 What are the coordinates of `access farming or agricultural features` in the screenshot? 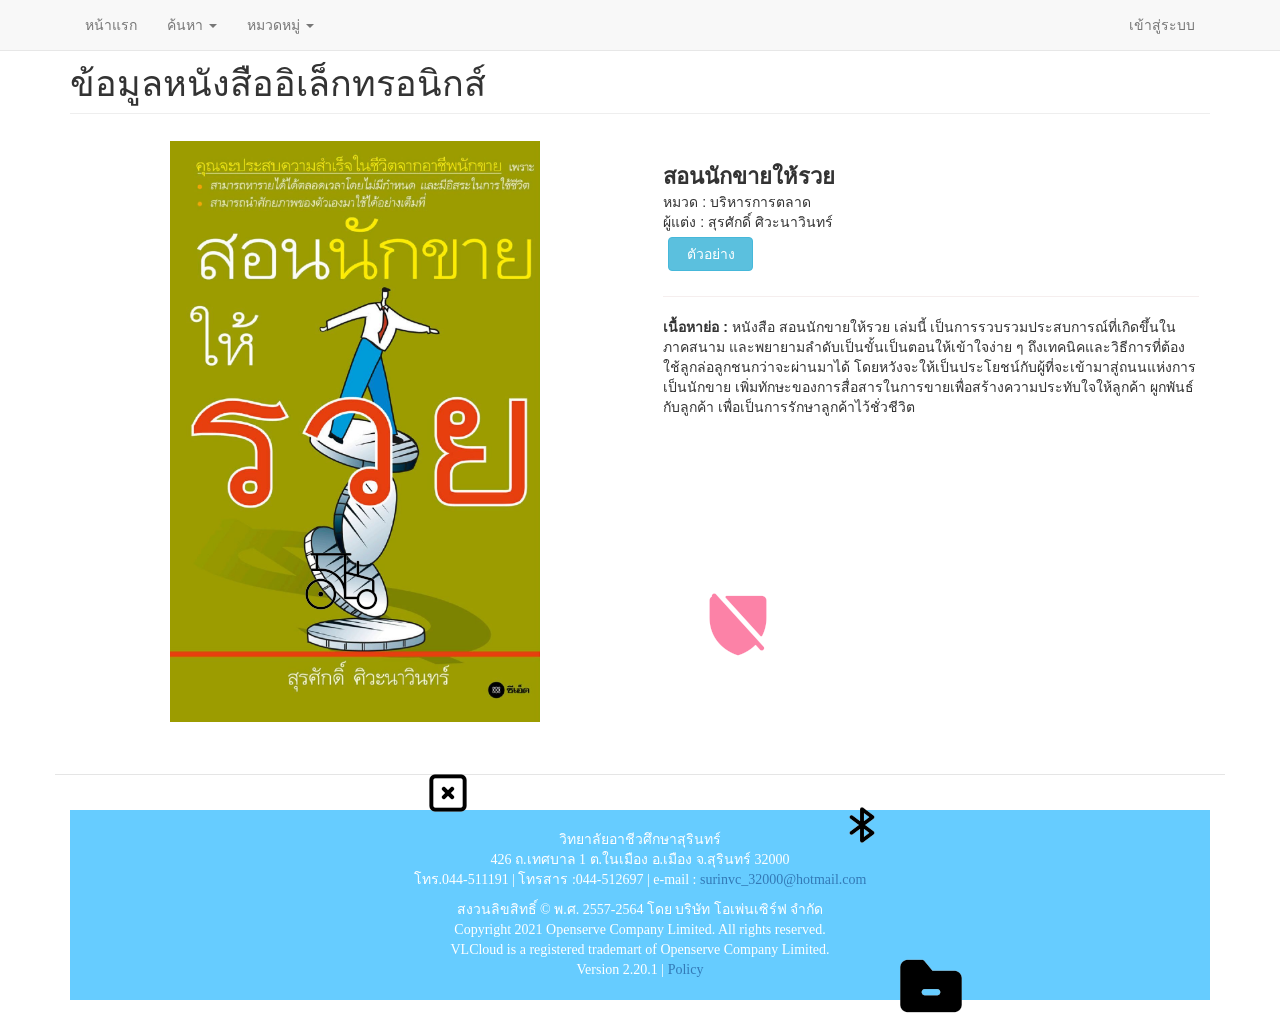 It's located at (340, 580).